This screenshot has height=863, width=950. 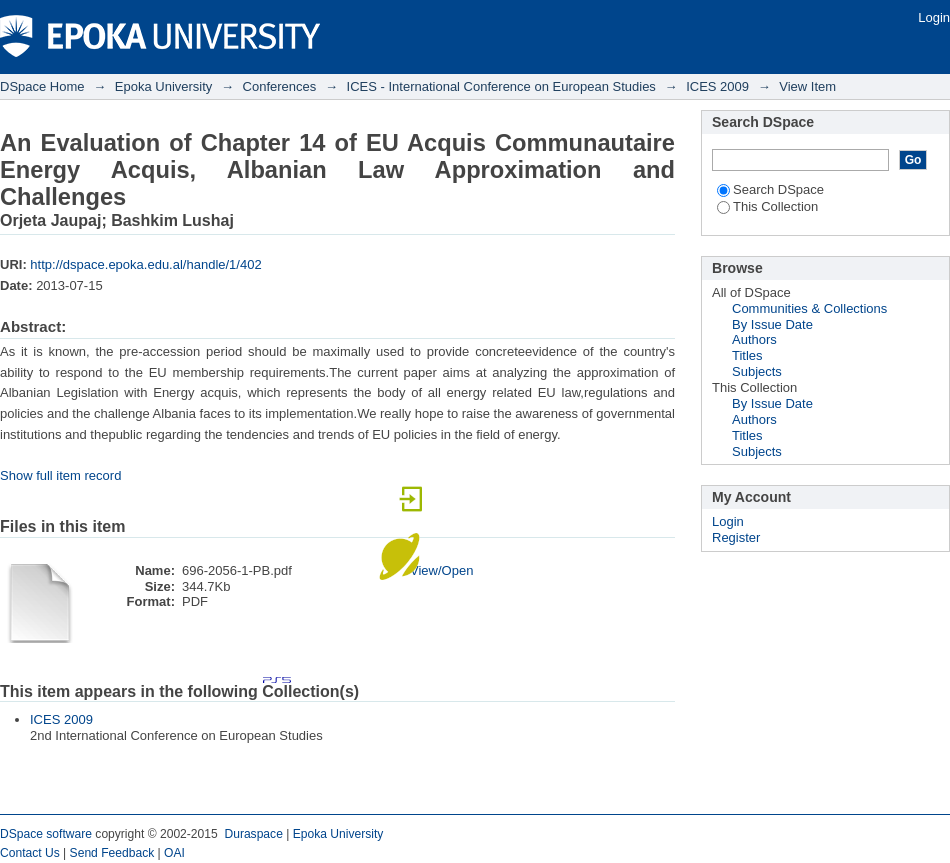 What do you see at coordinates (412, 499) in the screenshot?
I see `log in to your account` at bounding box center [412, 499].